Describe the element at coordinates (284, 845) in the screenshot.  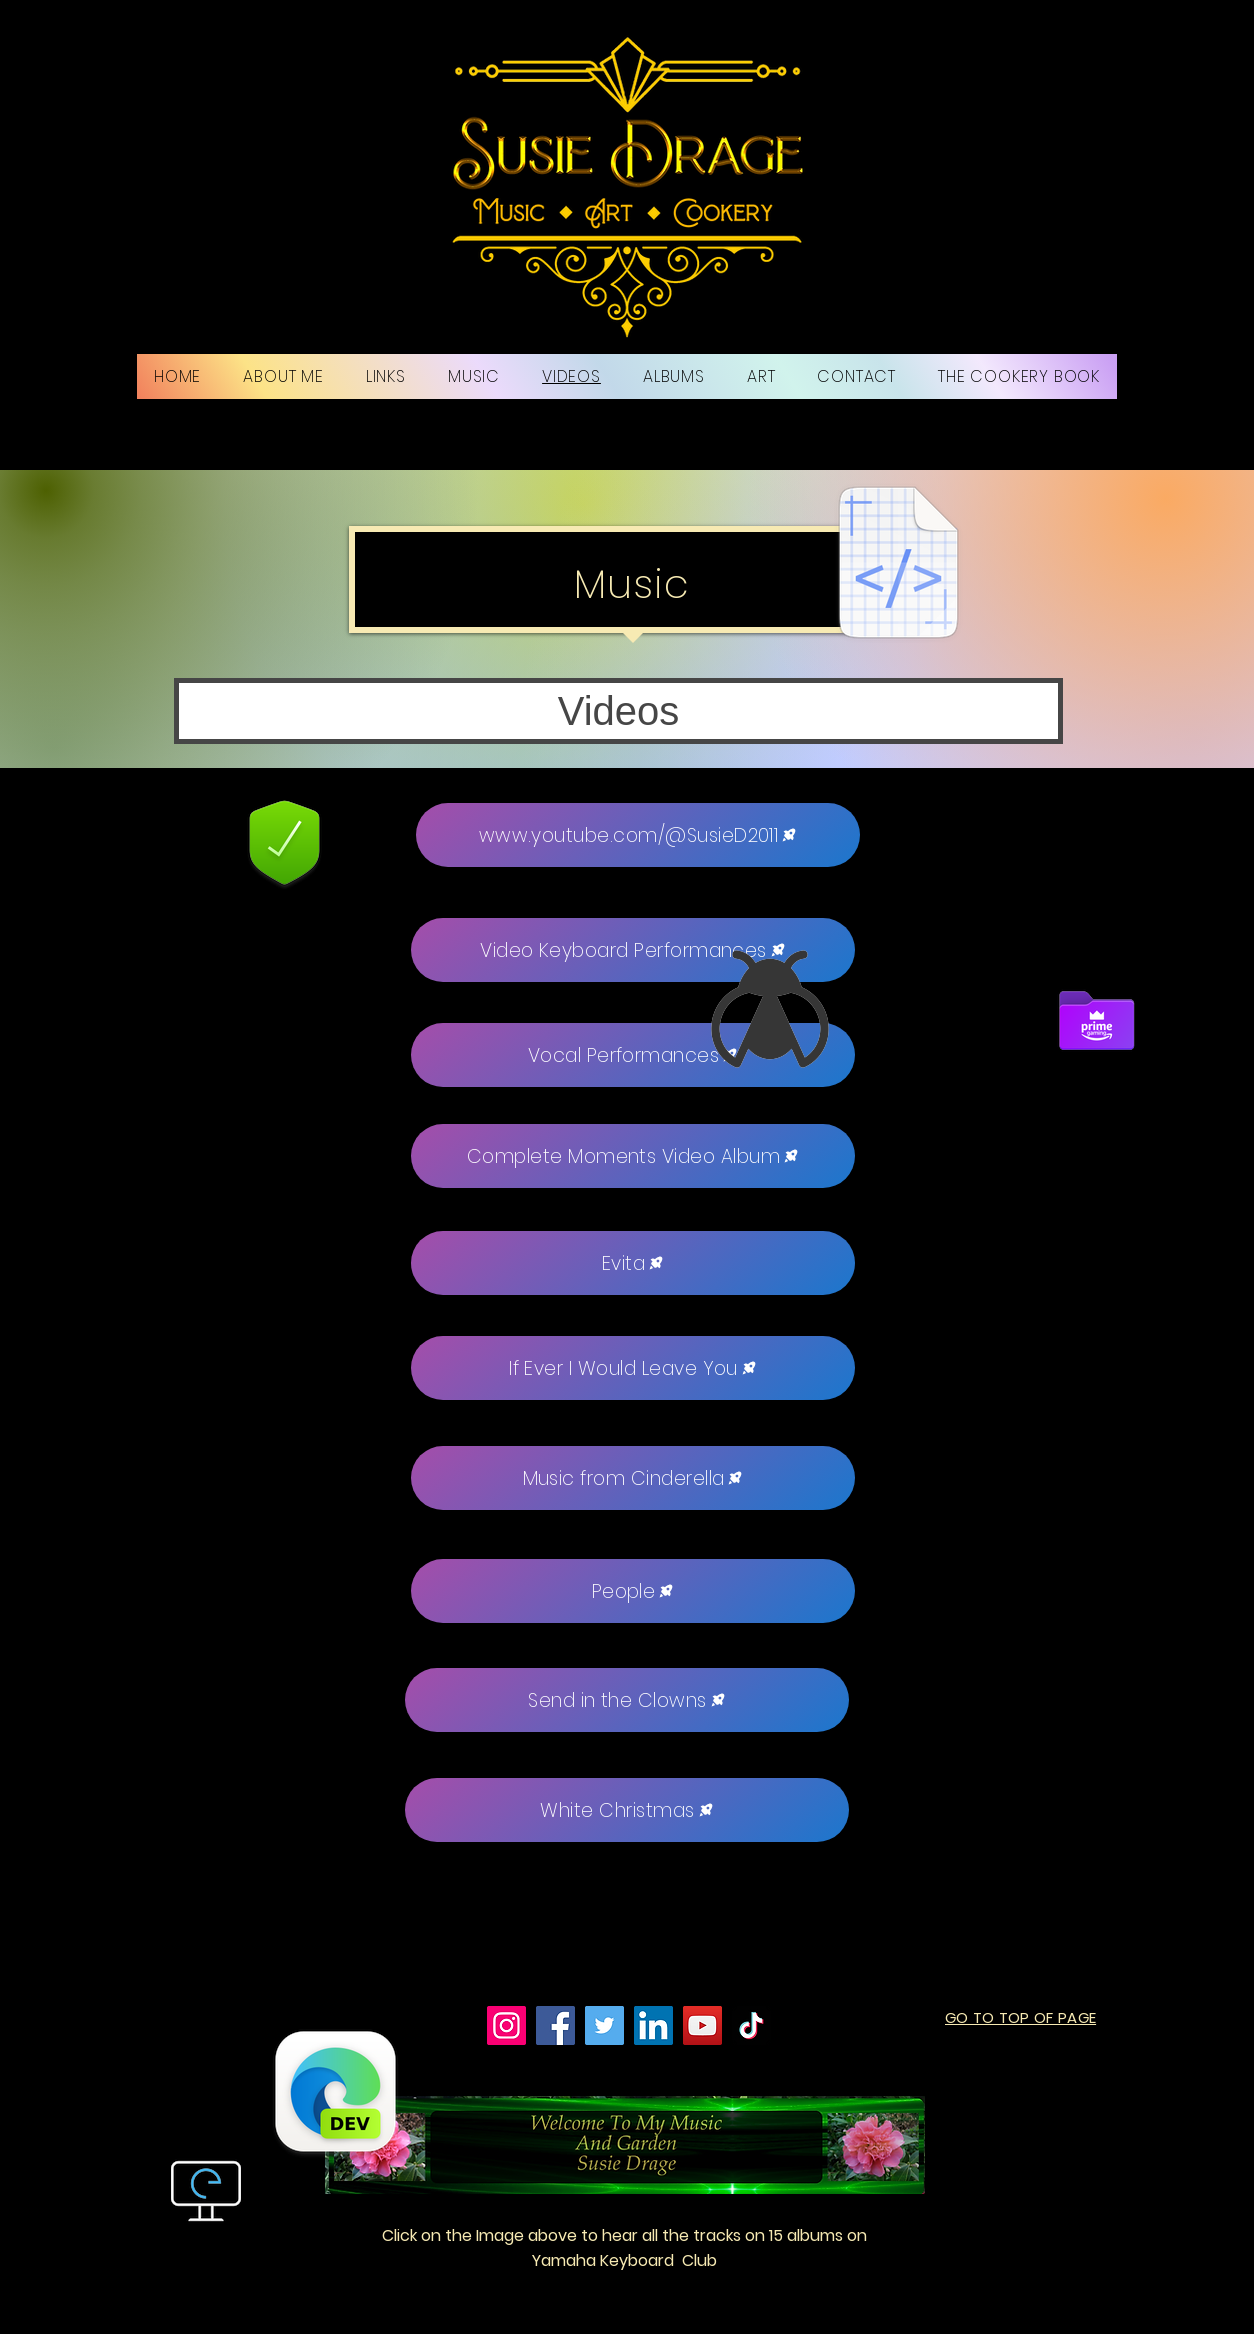
I see `indicates high security status or strong protection enabled` at that location.